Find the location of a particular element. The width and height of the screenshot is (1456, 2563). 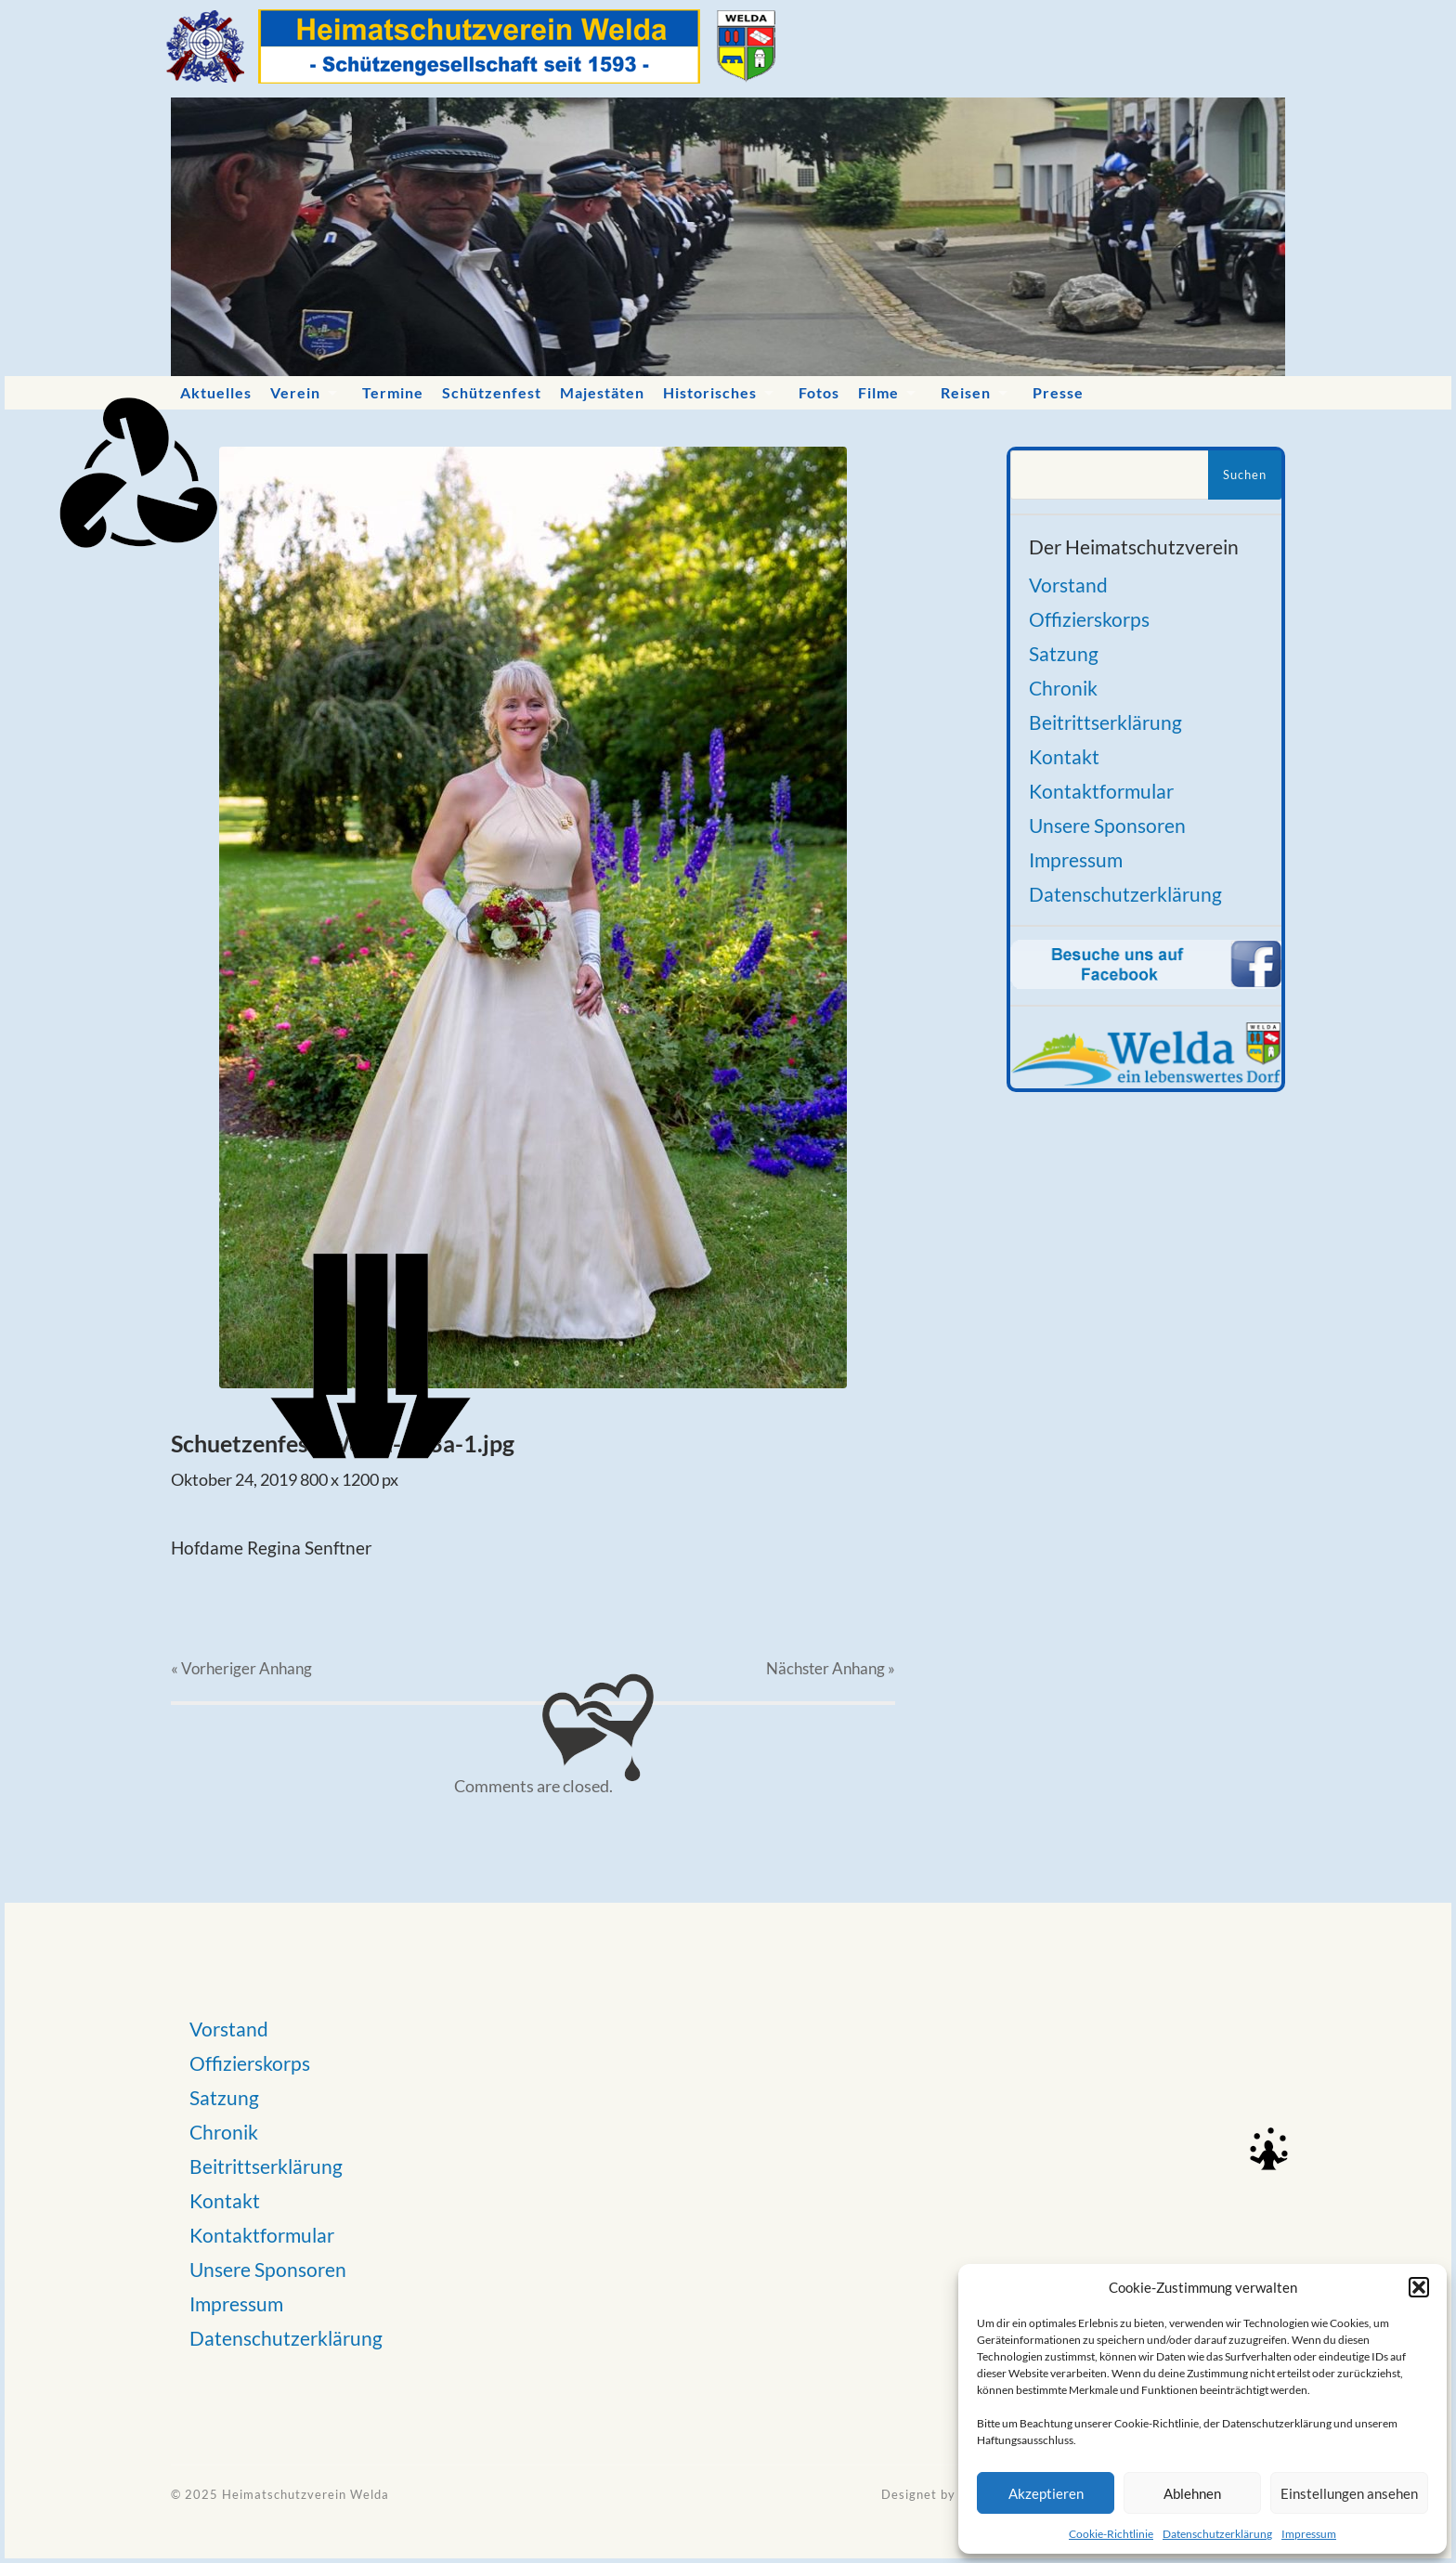

transfer health or life points between characters is located at coordinates (598, 1724).